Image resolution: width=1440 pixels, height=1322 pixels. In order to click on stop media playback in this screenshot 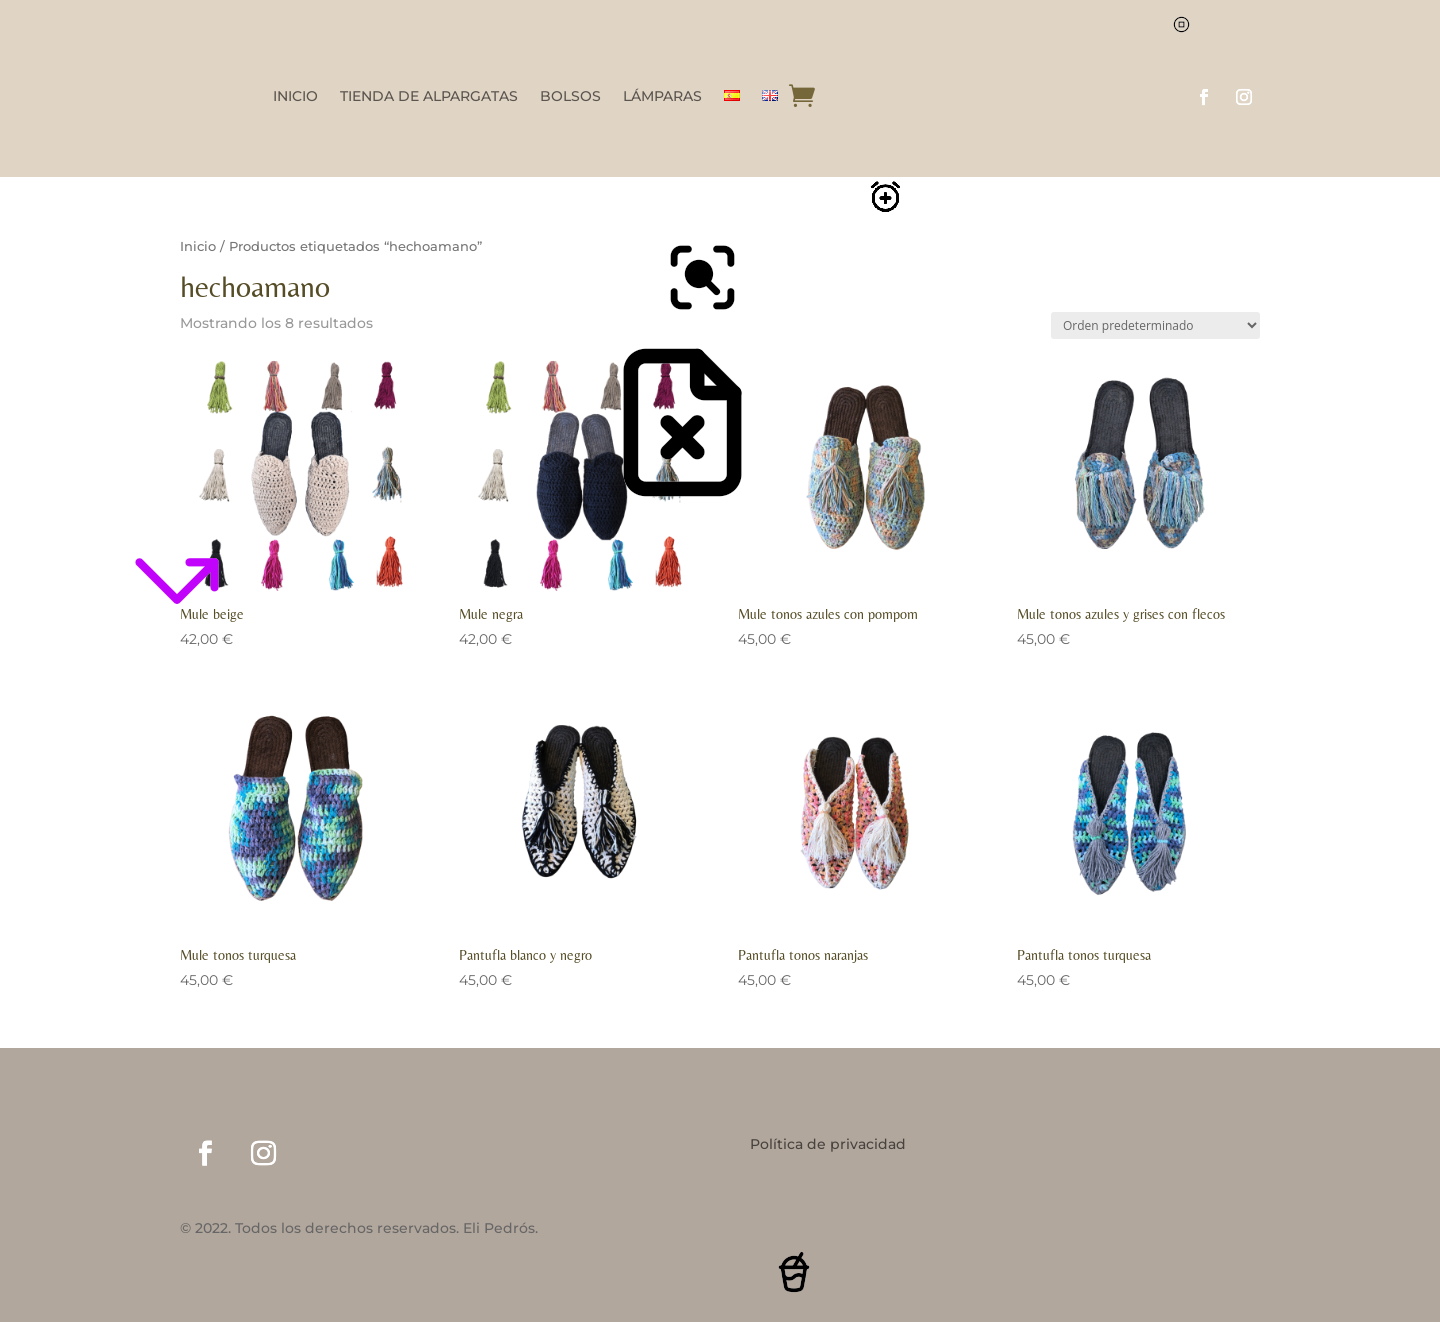, I will do `click(1181, 24)`.